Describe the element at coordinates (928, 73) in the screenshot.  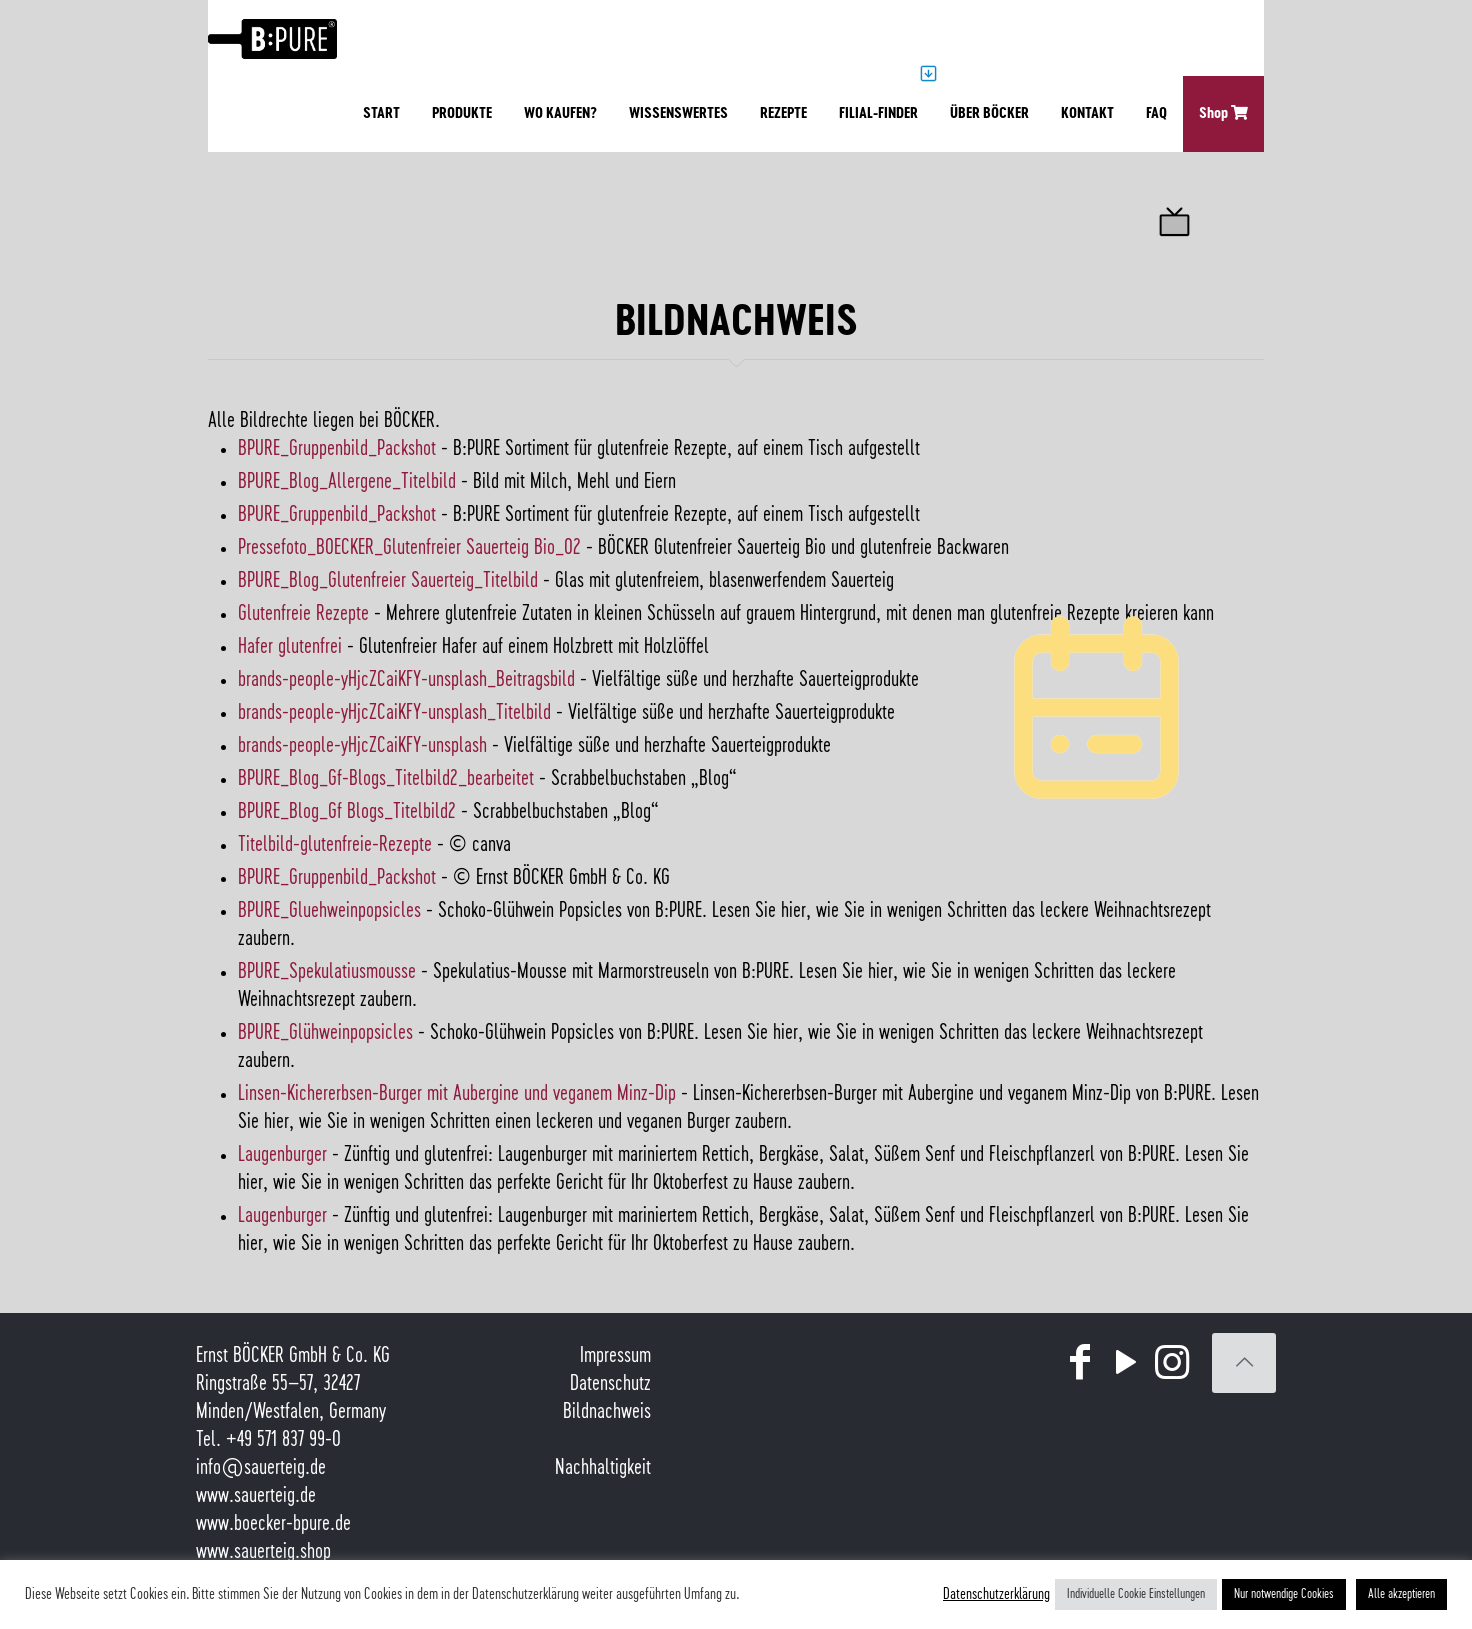
I see `download file or content` at that location.